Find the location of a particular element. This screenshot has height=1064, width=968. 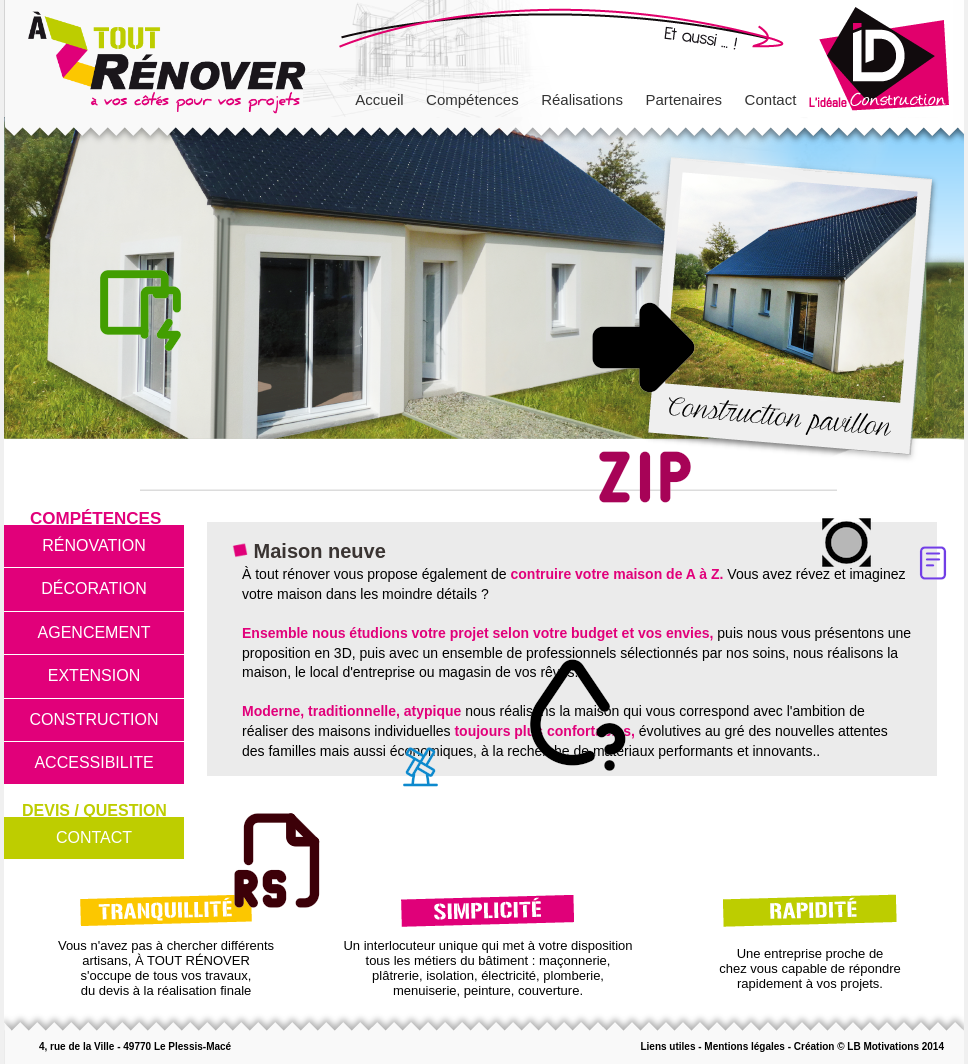

open reader mode for distraction-free viewing is located at coordinates (933, 563).